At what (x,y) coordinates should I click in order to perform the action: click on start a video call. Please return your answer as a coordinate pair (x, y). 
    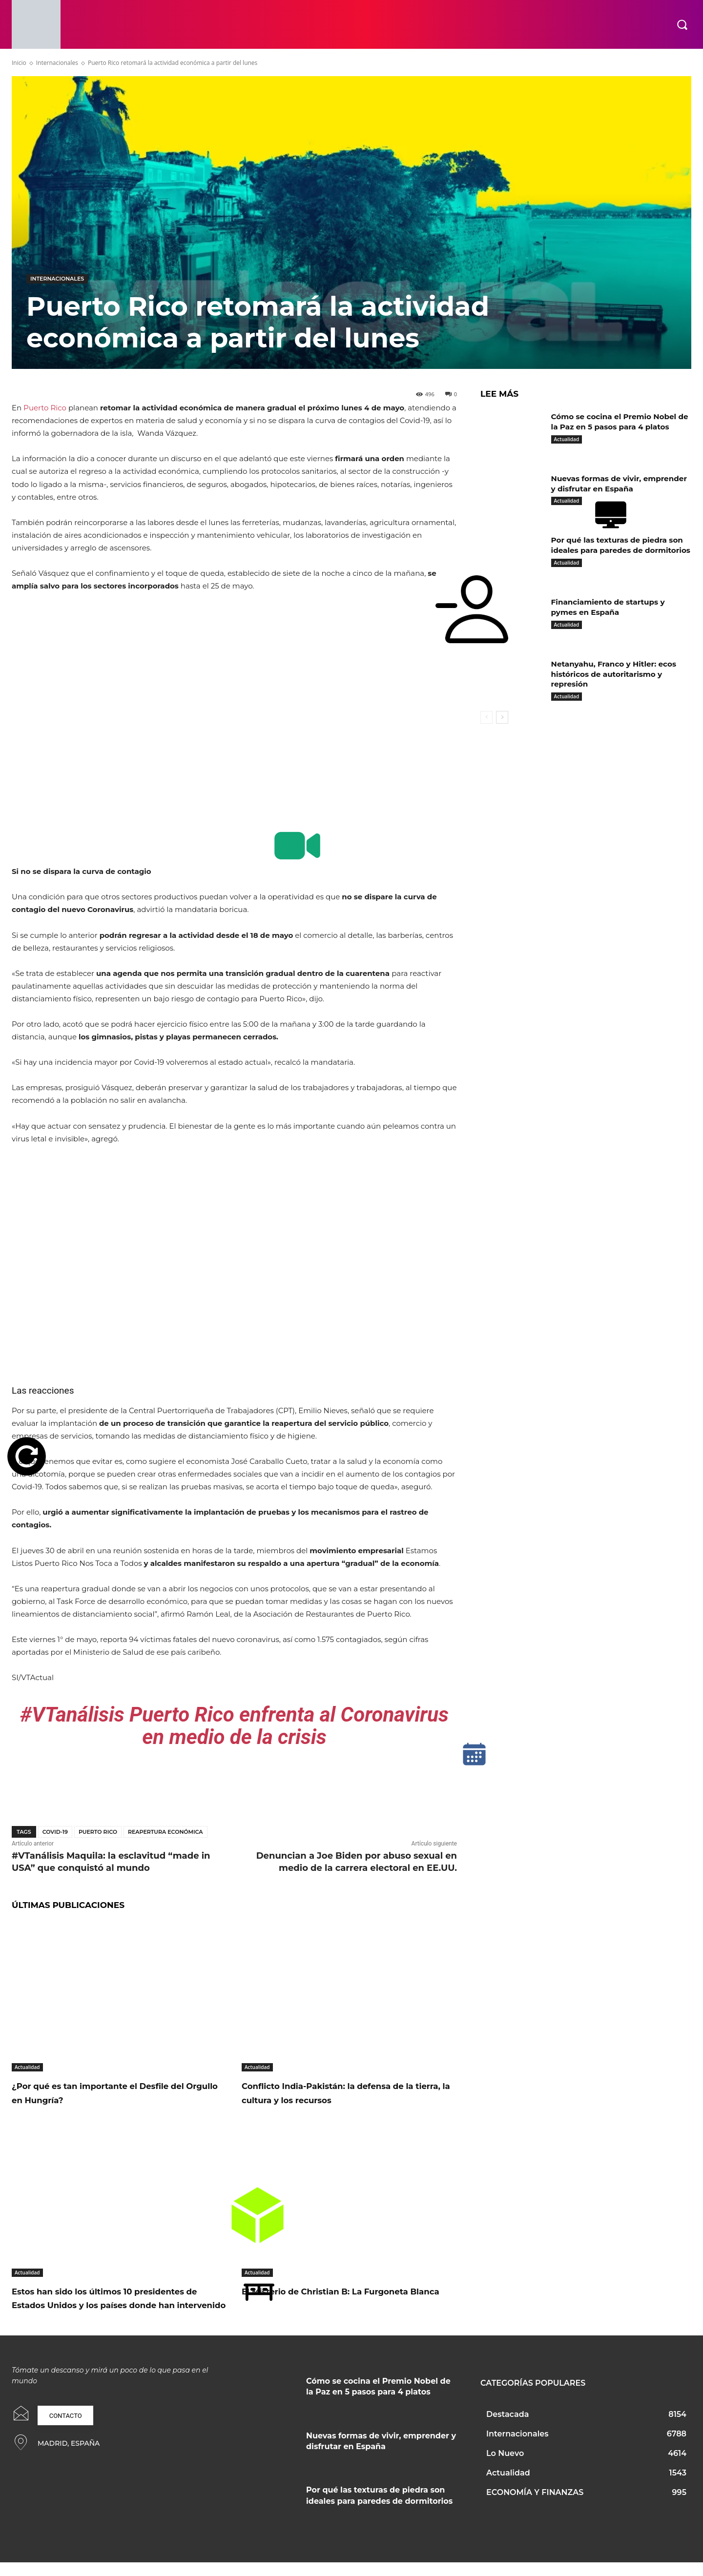
    Looking at the image, I should click on (297, 846).